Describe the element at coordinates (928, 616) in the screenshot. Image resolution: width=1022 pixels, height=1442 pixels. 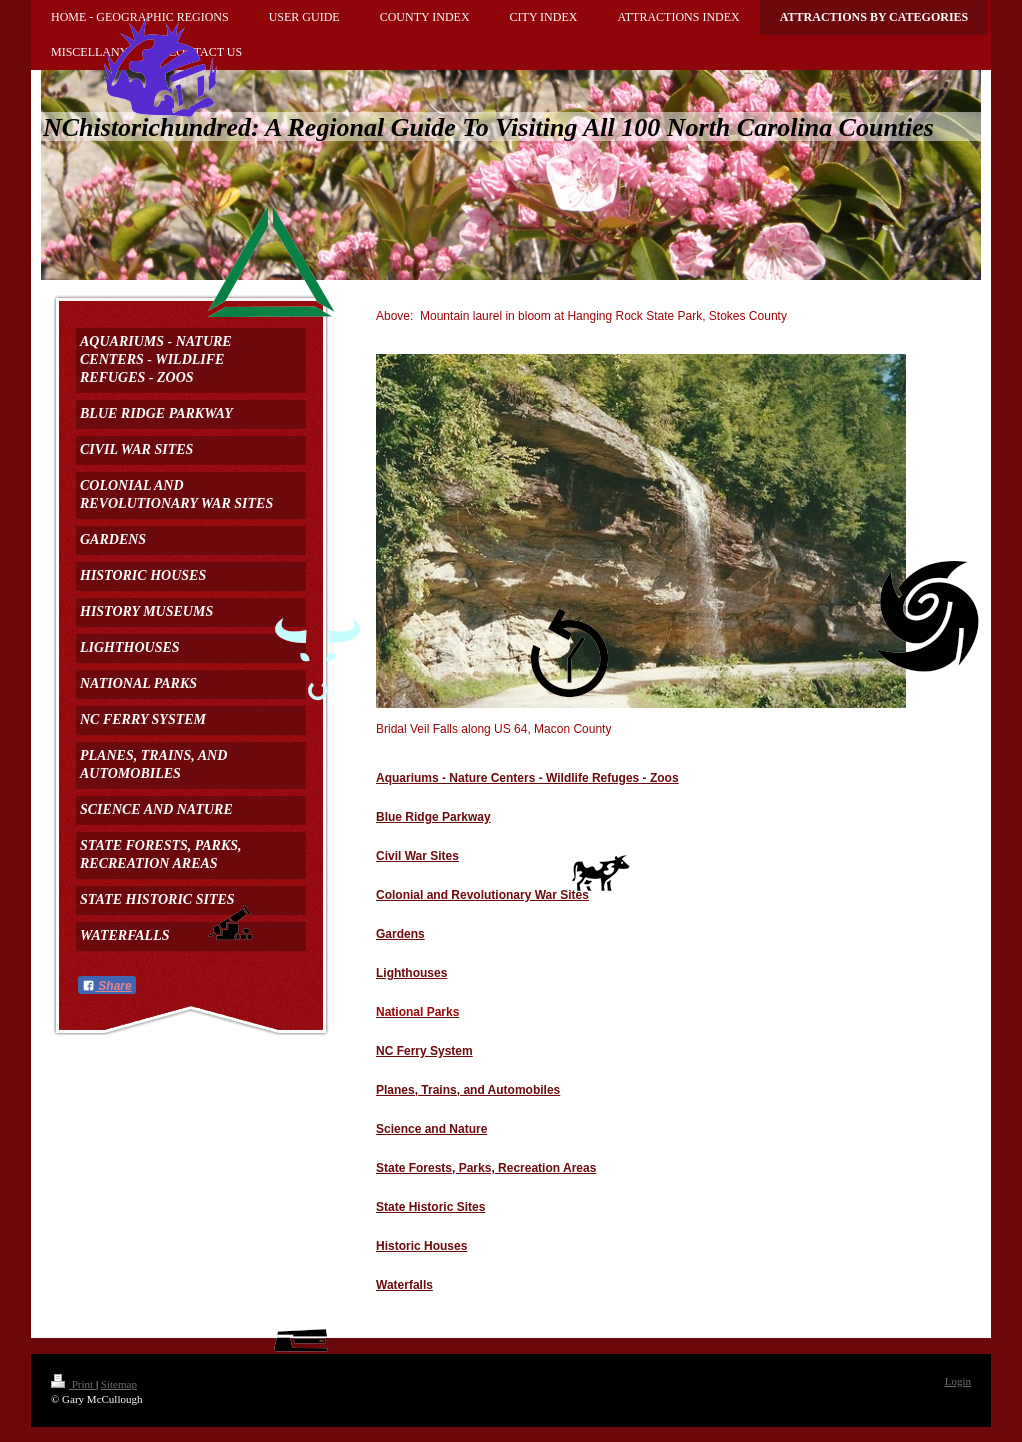
I see `represents a shell or spiral-themed game item` at that location.